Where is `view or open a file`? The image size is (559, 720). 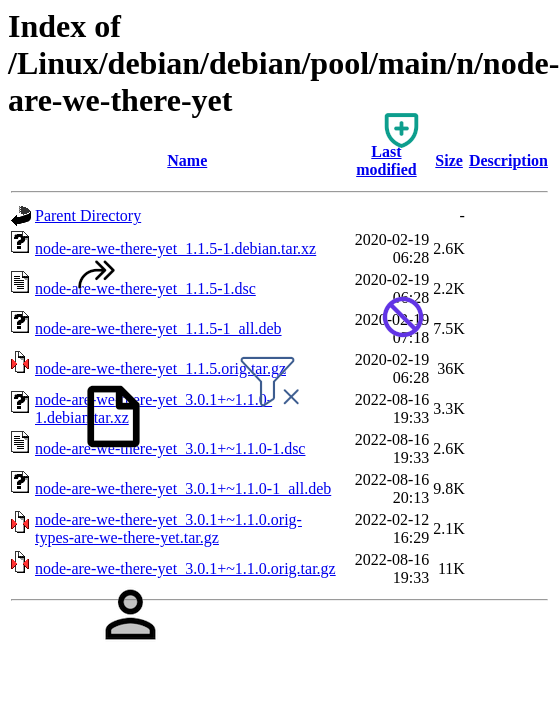
view or open a file is located at coordinates (113, 416).